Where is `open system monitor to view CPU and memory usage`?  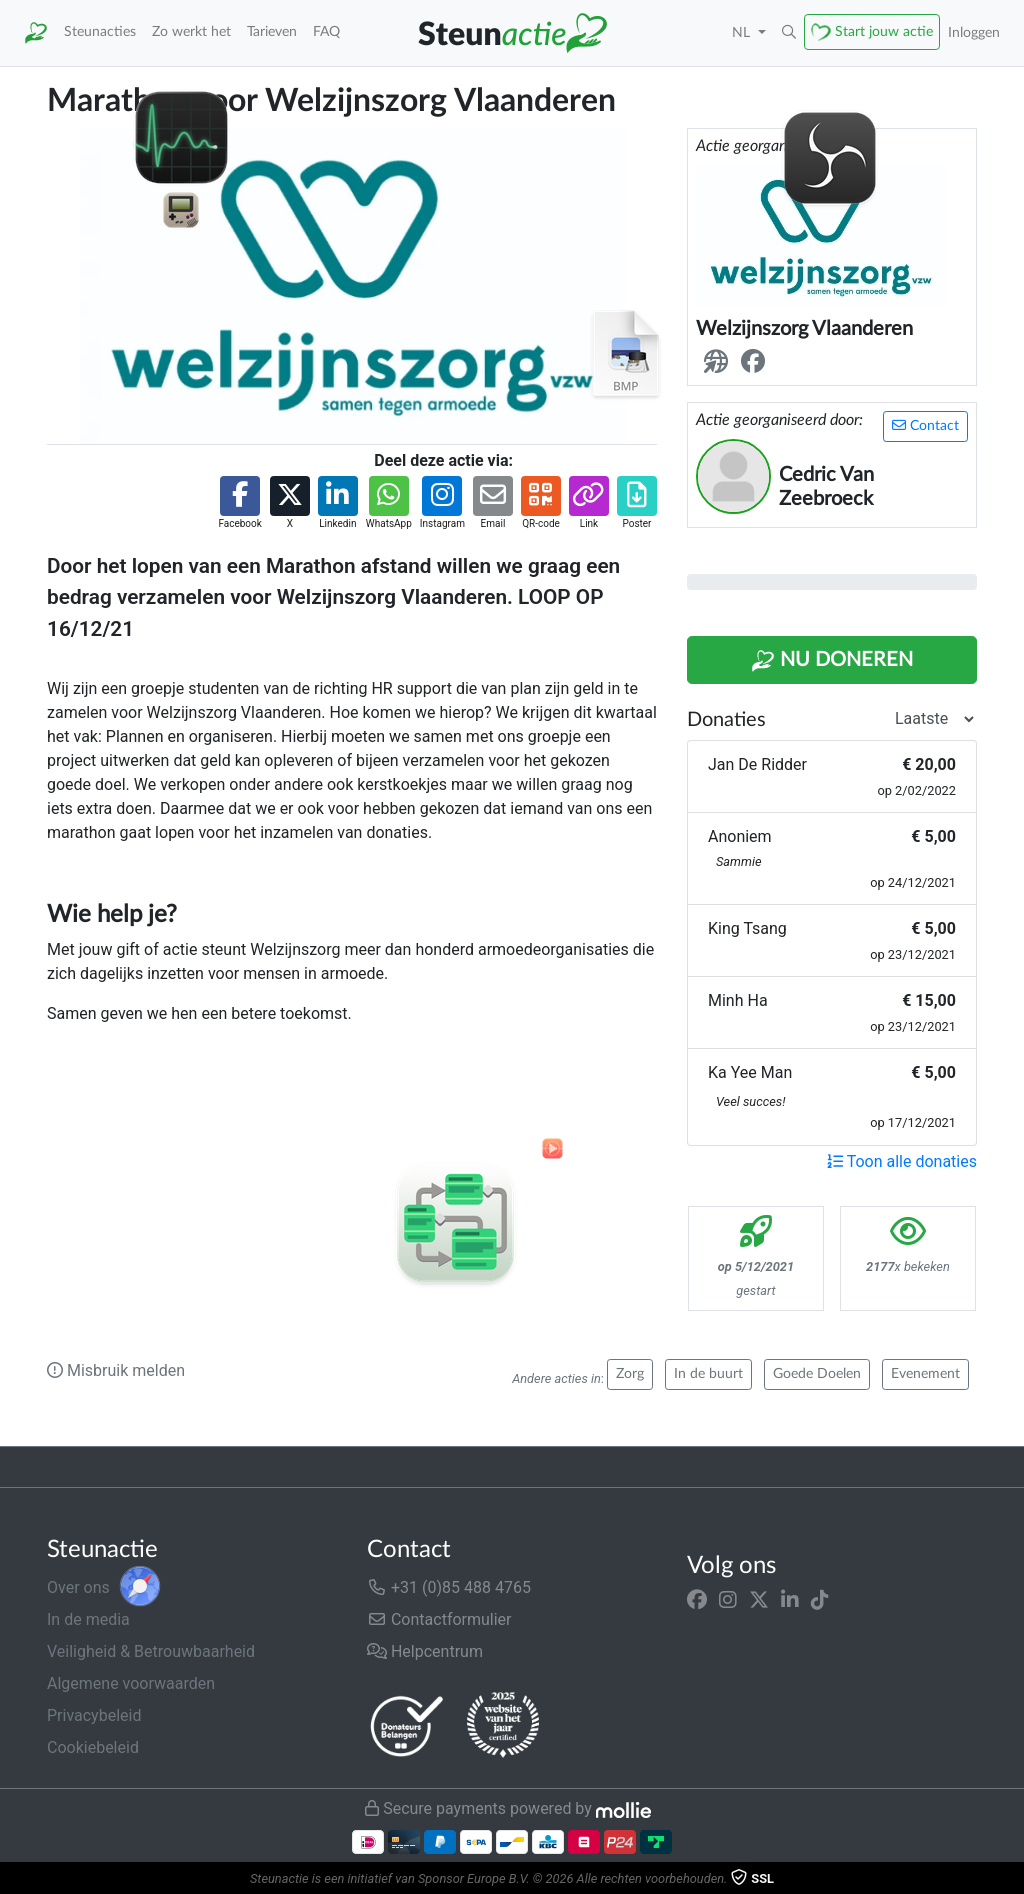 open system monitor to view CPU and memory usage is located at coordinates (181, 137).